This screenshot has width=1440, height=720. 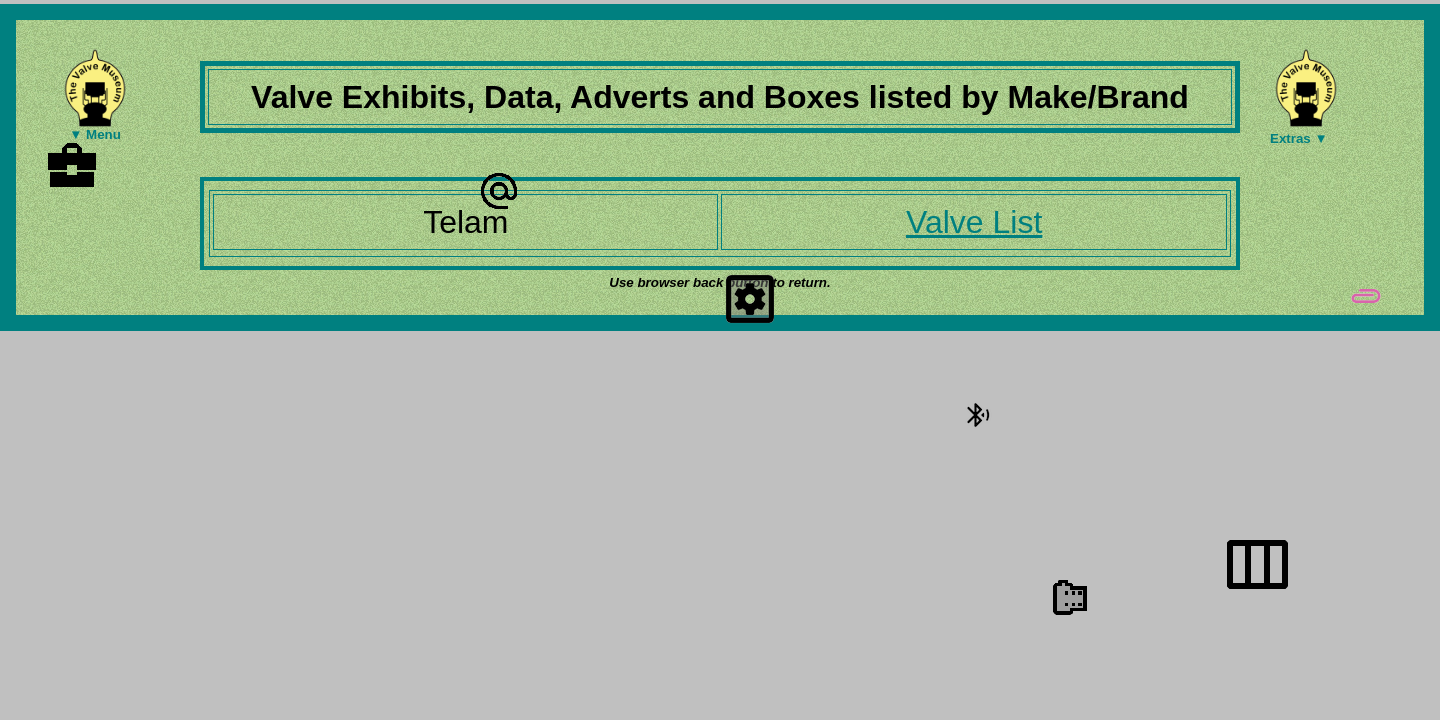 I want to click on switch to week view in calendar, so click(x=1257, y=564).